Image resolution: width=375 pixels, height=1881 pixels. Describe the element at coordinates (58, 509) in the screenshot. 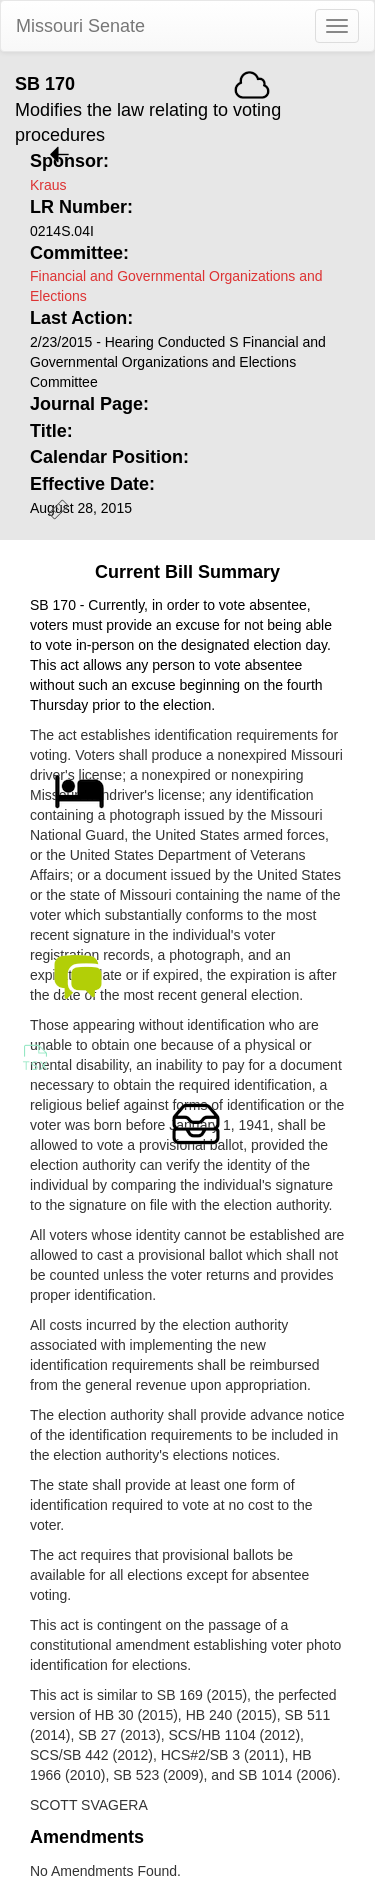

I see `access measurement tools` at that location.